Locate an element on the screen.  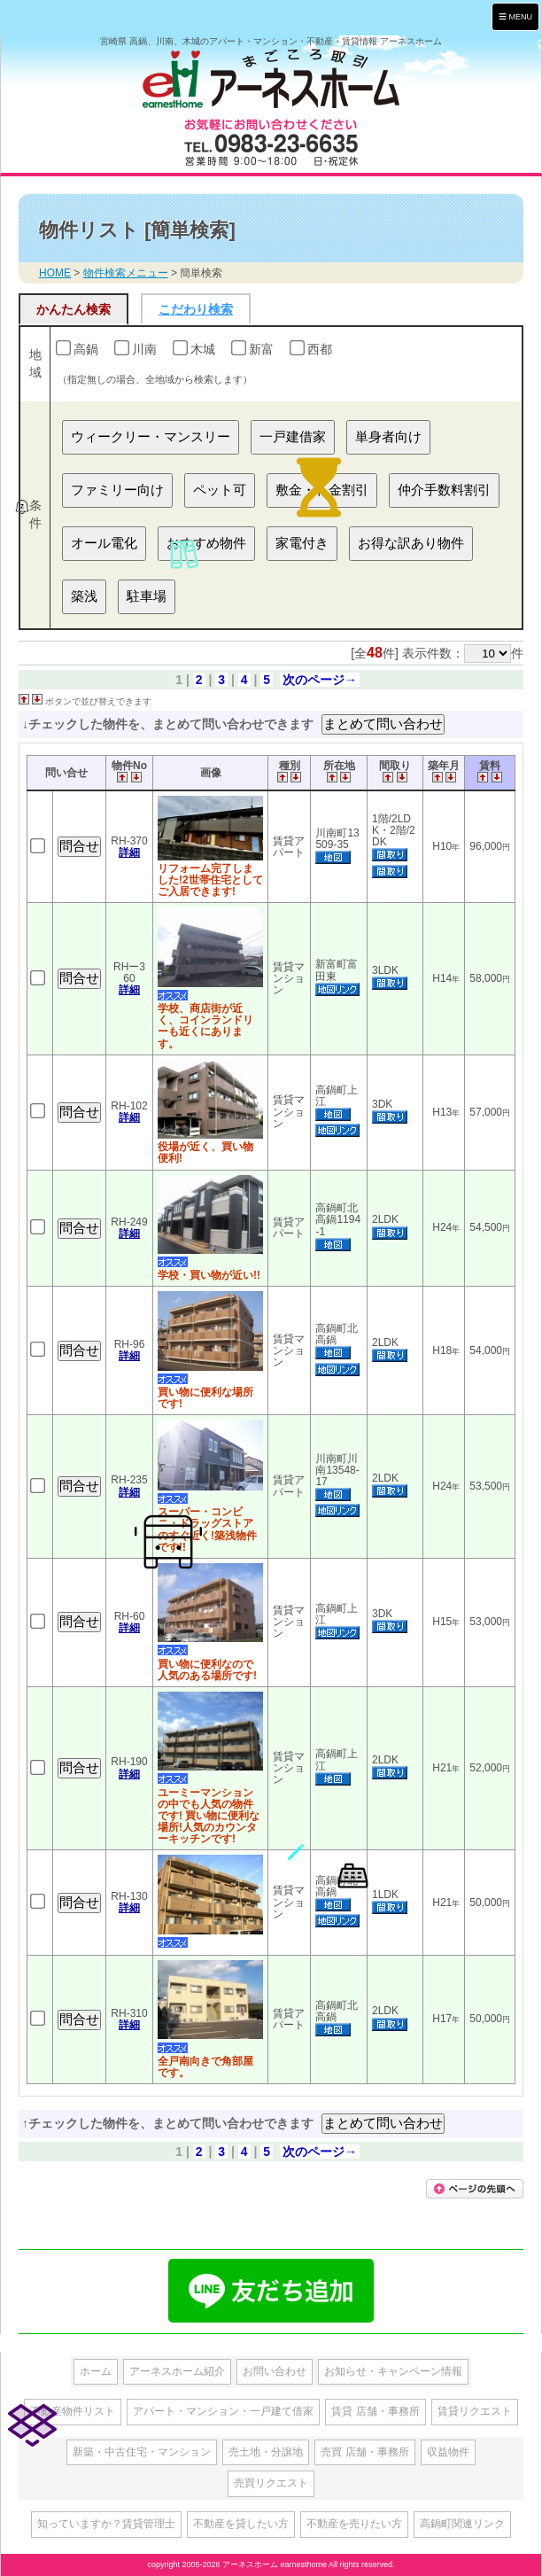
edit content or settings is located at coordinates (296, 1852).